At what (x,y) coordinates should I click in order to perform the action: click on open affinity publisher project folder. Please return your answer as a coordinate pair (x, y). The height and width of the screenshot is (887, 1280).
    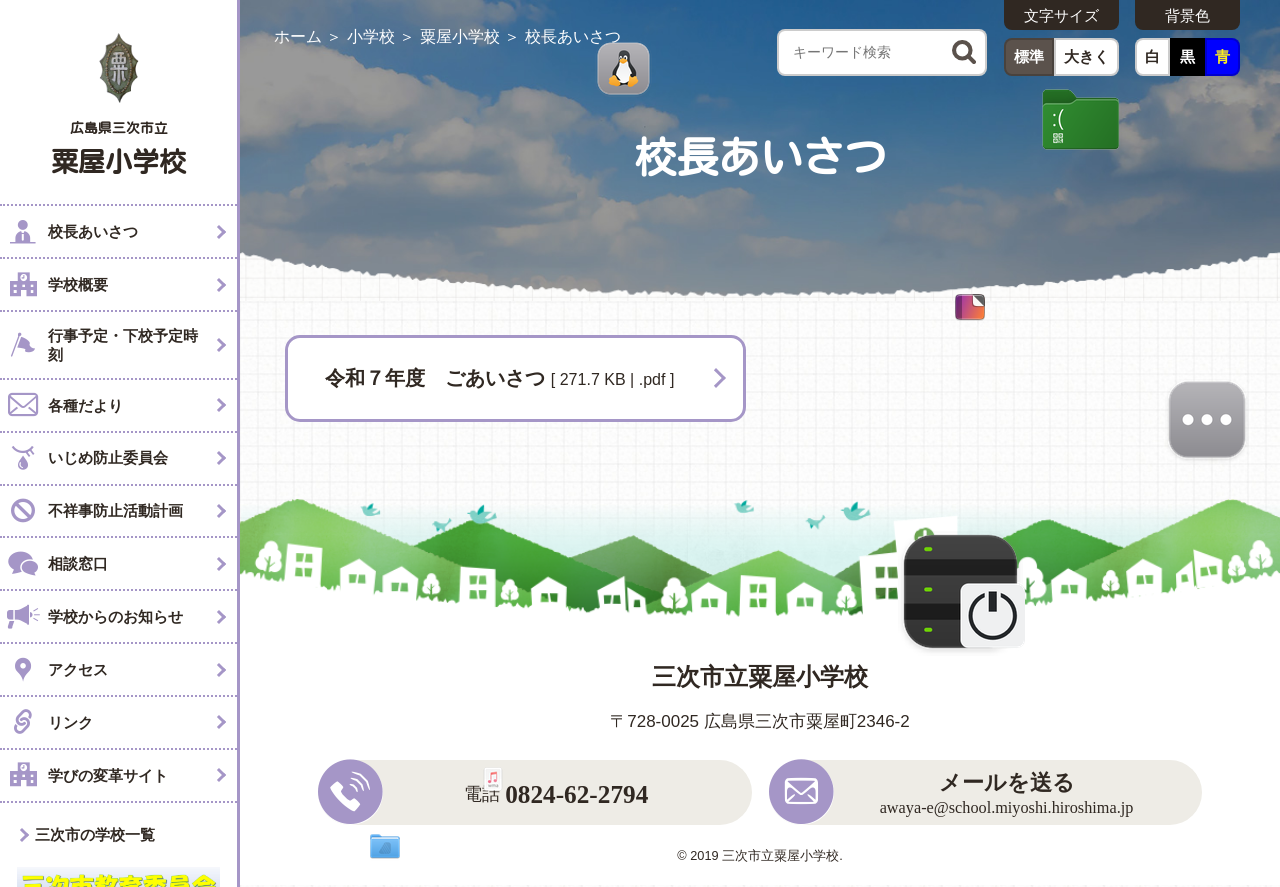
    Looking at the image, I should click on (385, 846).